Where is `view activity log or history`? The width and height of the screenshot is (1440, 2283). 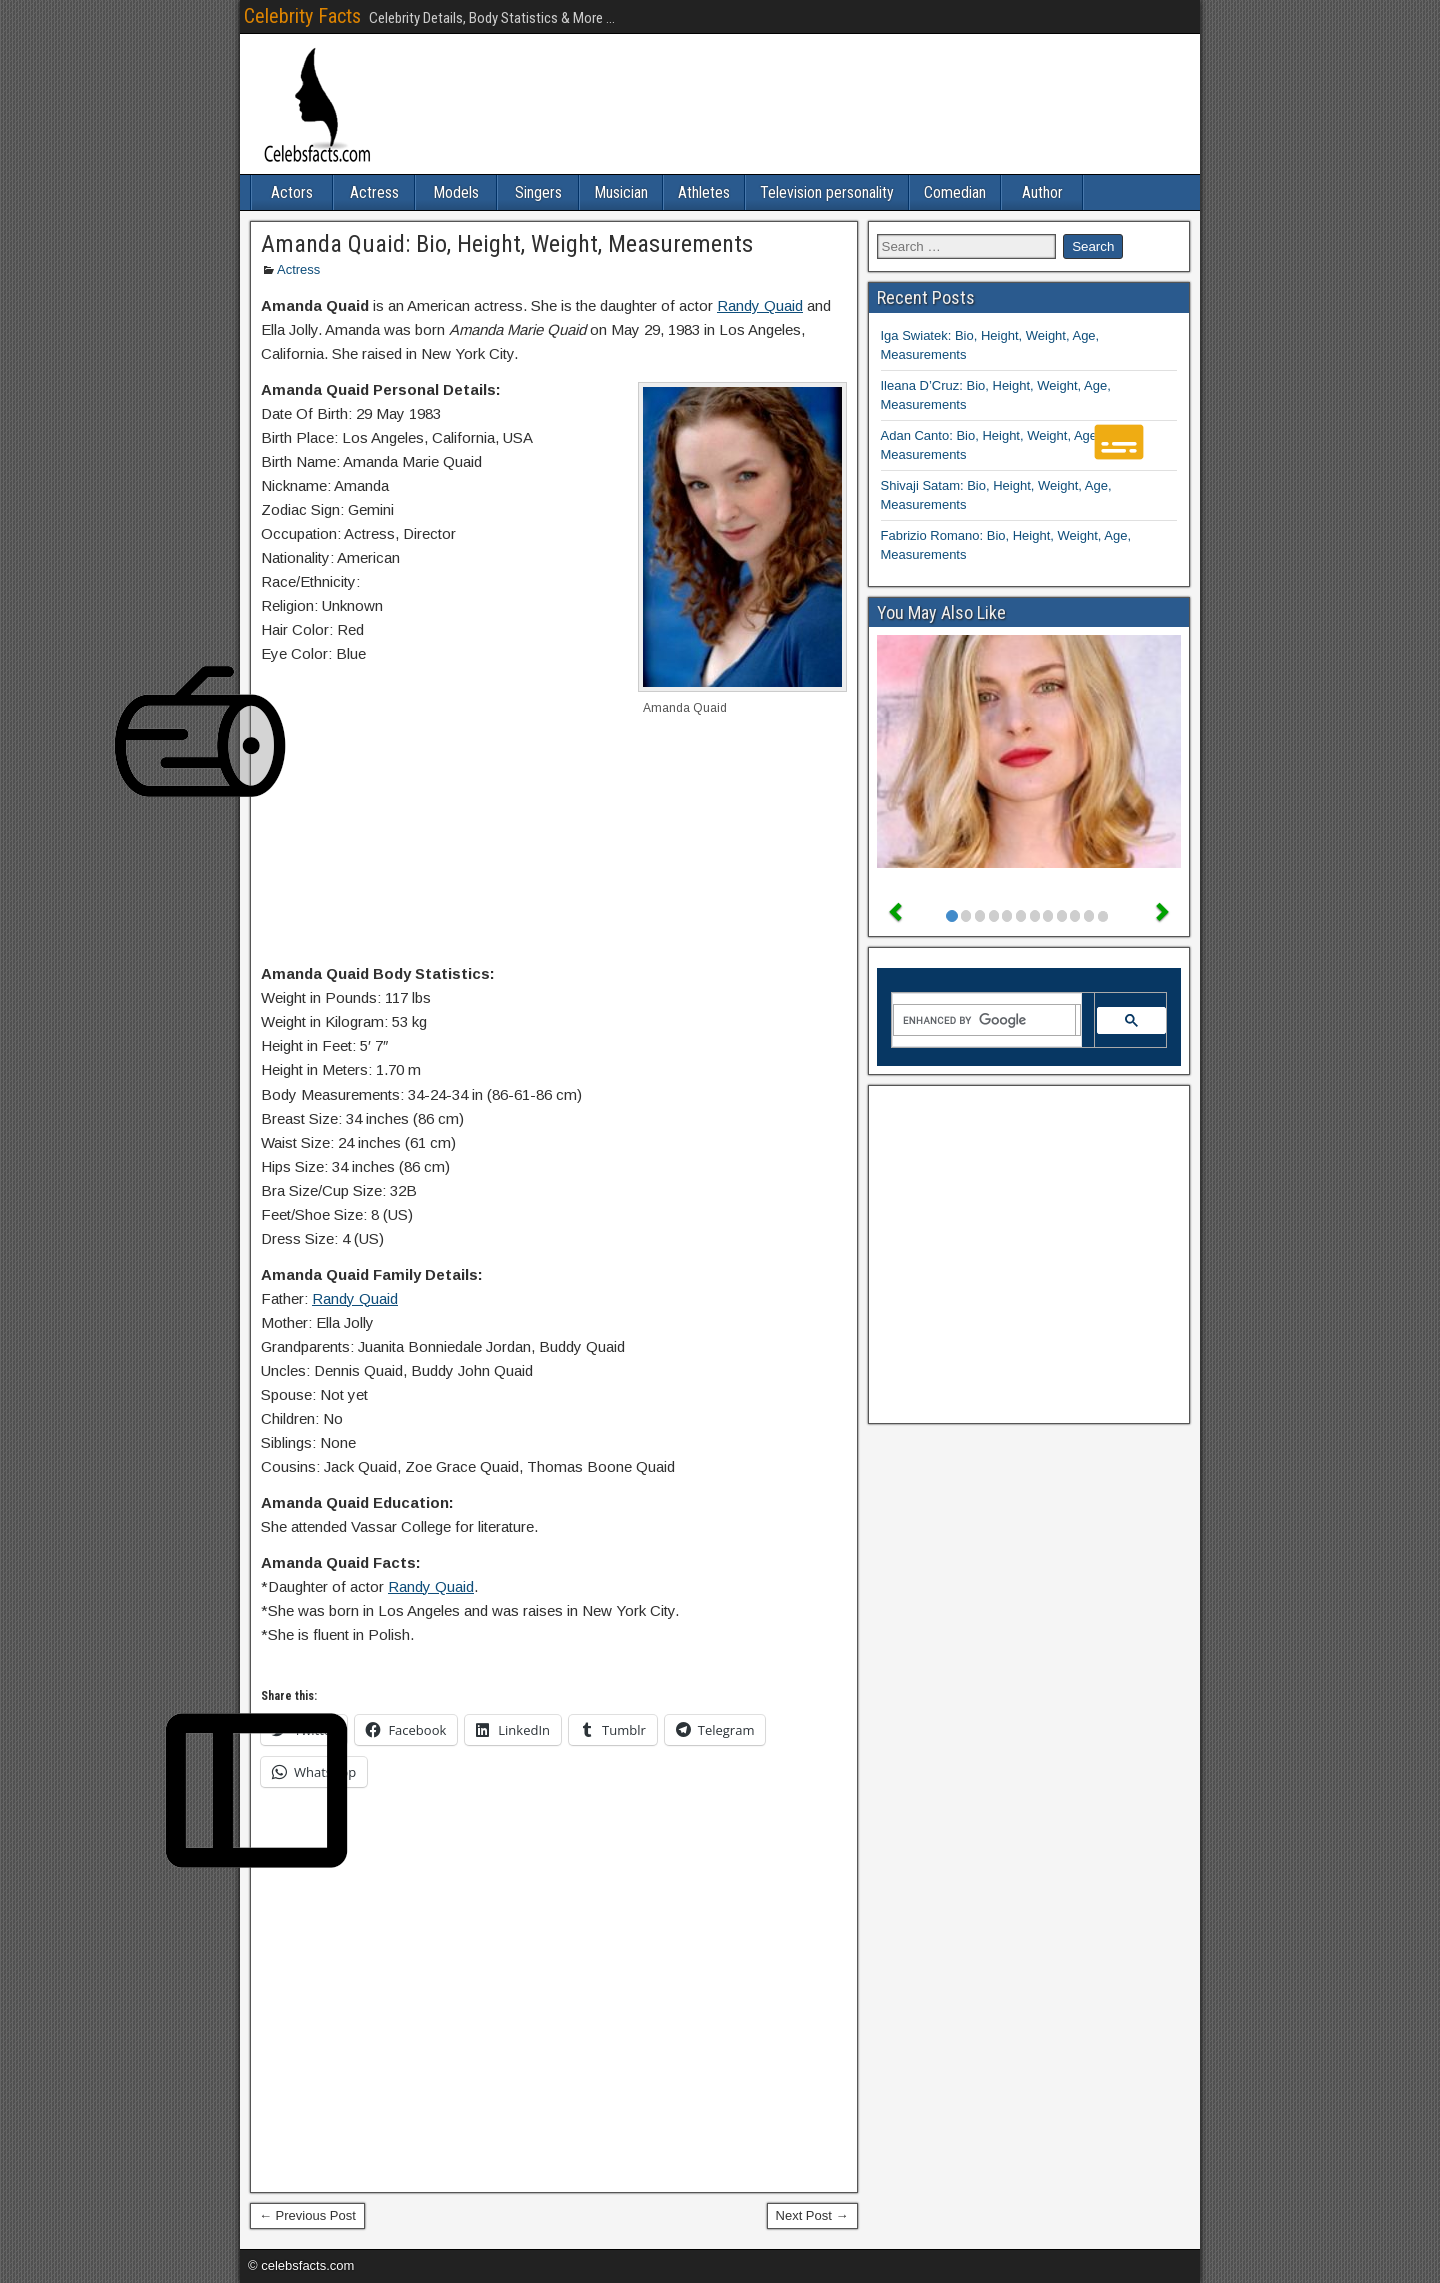 view activity log or history is located at coordinates (200, 740).